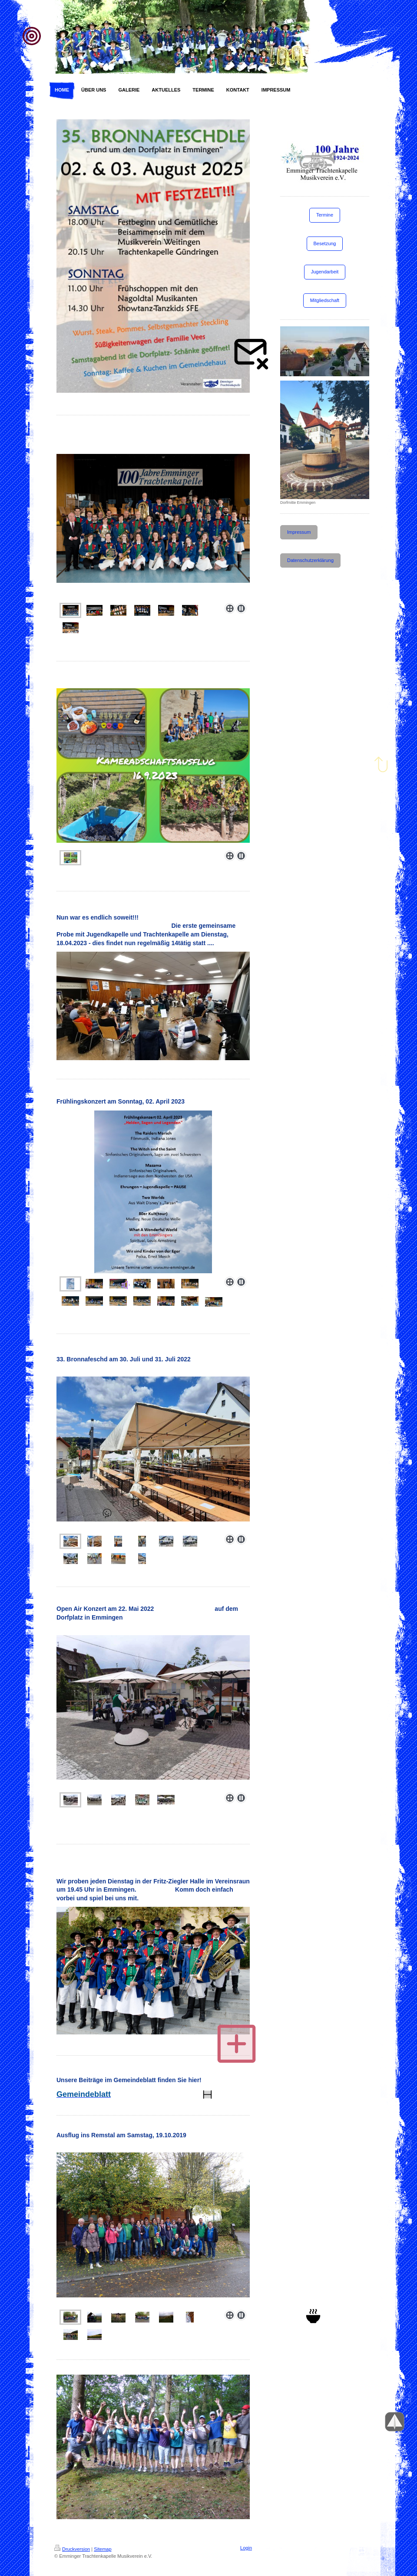 The image size is (417, 2576). Describe the element at coordinates (107, 1513) in the screenshot. I see `react with a melting or overwhelmed emoji` at that location.